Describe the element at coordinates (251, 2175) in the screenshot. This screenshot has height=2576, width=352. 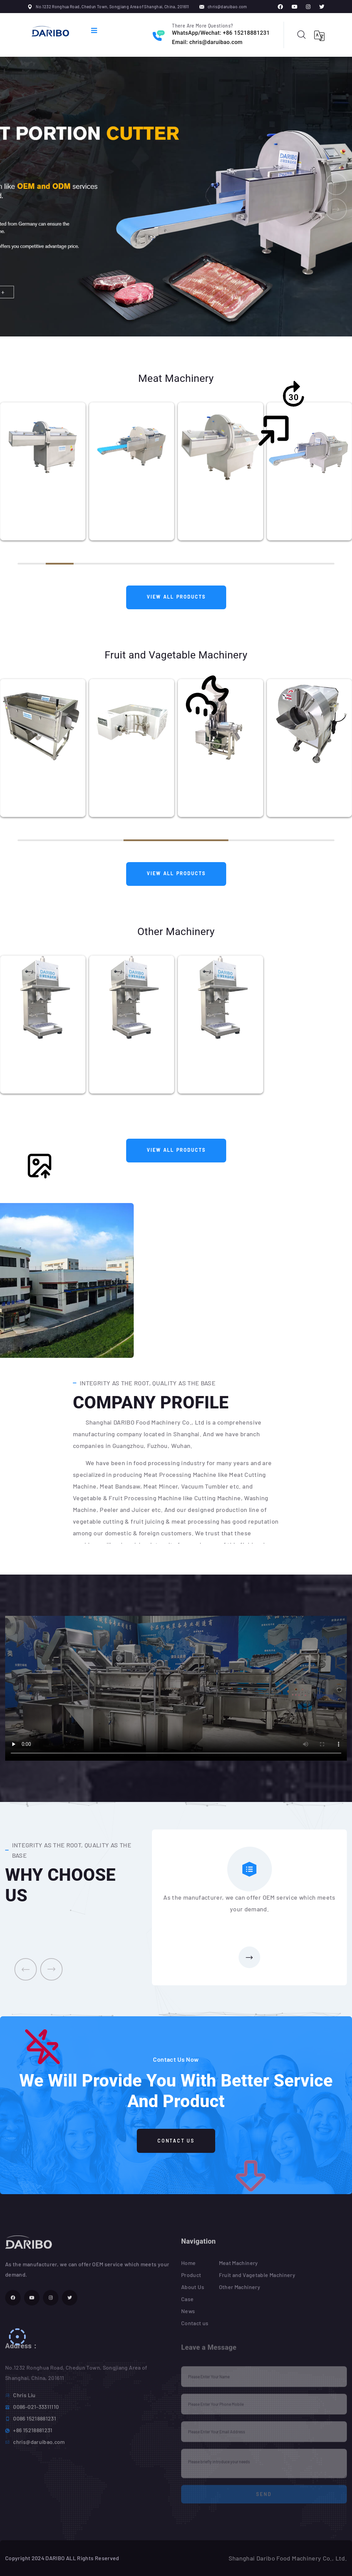
I see `download file or content` at that location.